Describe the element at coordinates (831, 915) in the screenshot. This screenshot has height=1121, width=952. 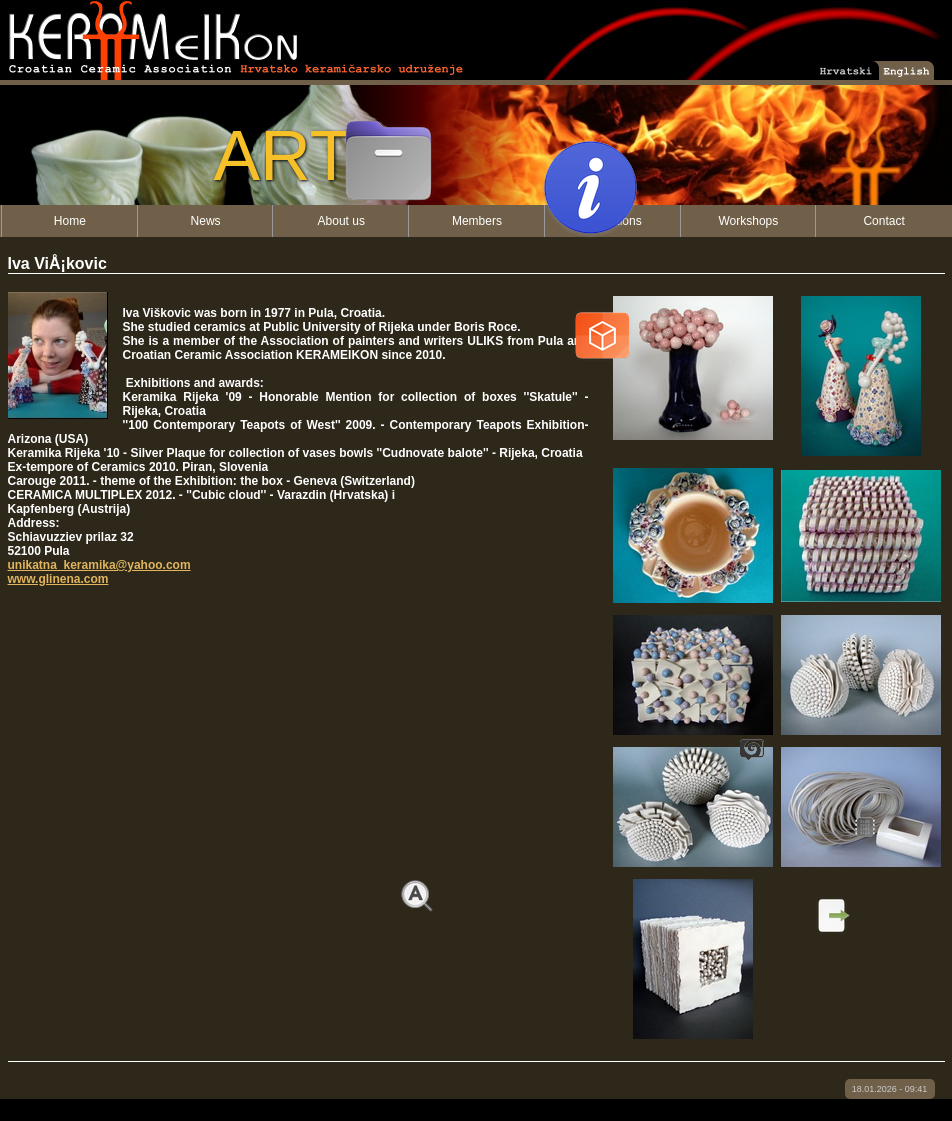
I see `export document to another location` at that location.